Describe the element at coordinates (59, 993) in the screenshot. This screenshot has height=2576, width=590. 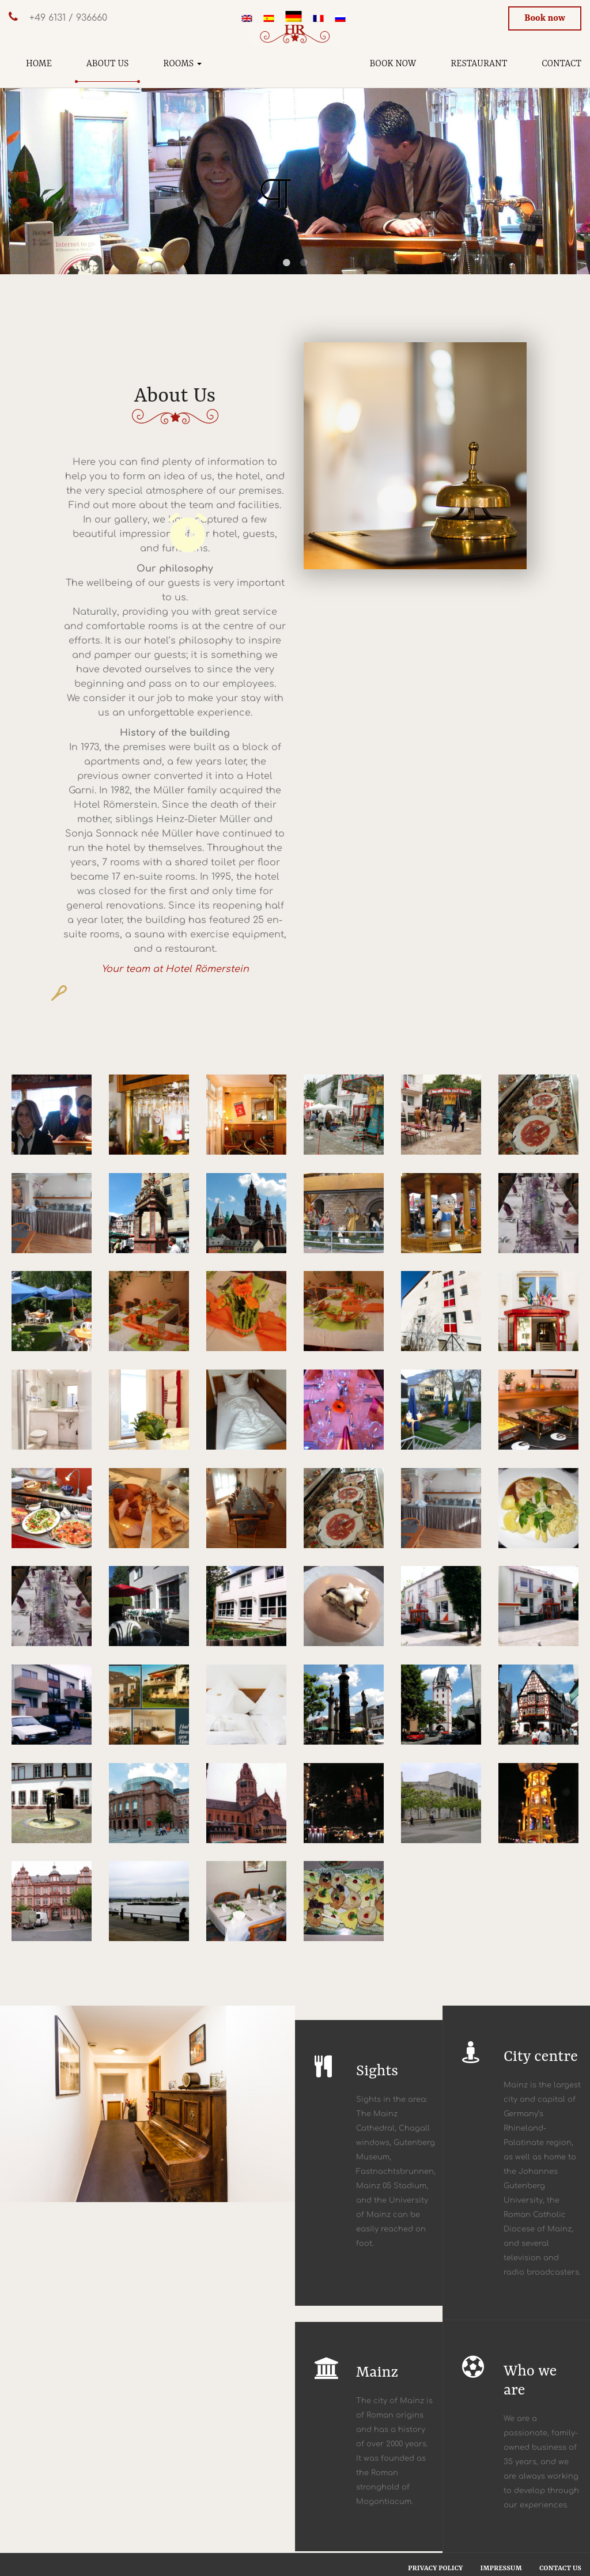
I see `access sewing or crafting tools` at that location.